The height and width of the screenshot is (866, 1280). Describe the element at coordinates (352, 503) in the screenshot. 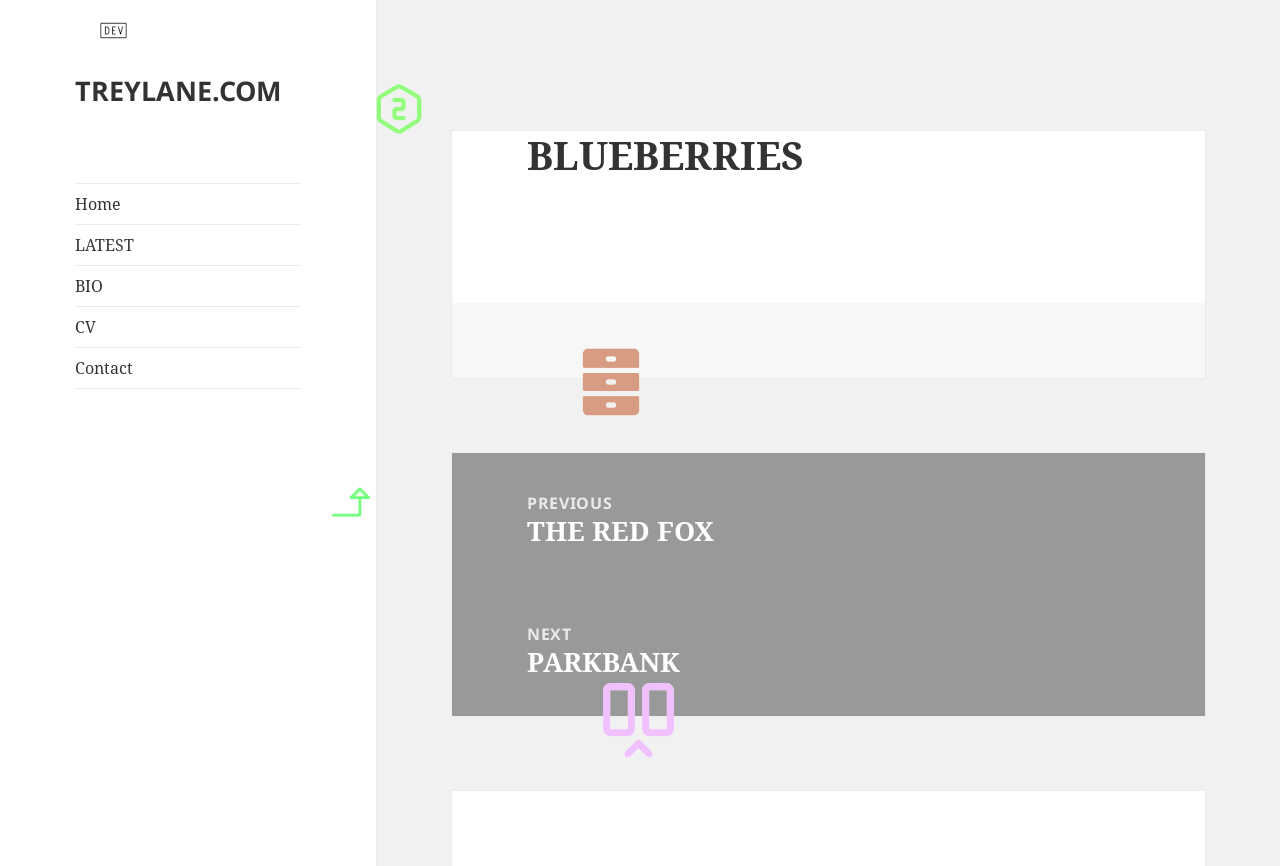

I see `redirect or forward content upward` at that location.